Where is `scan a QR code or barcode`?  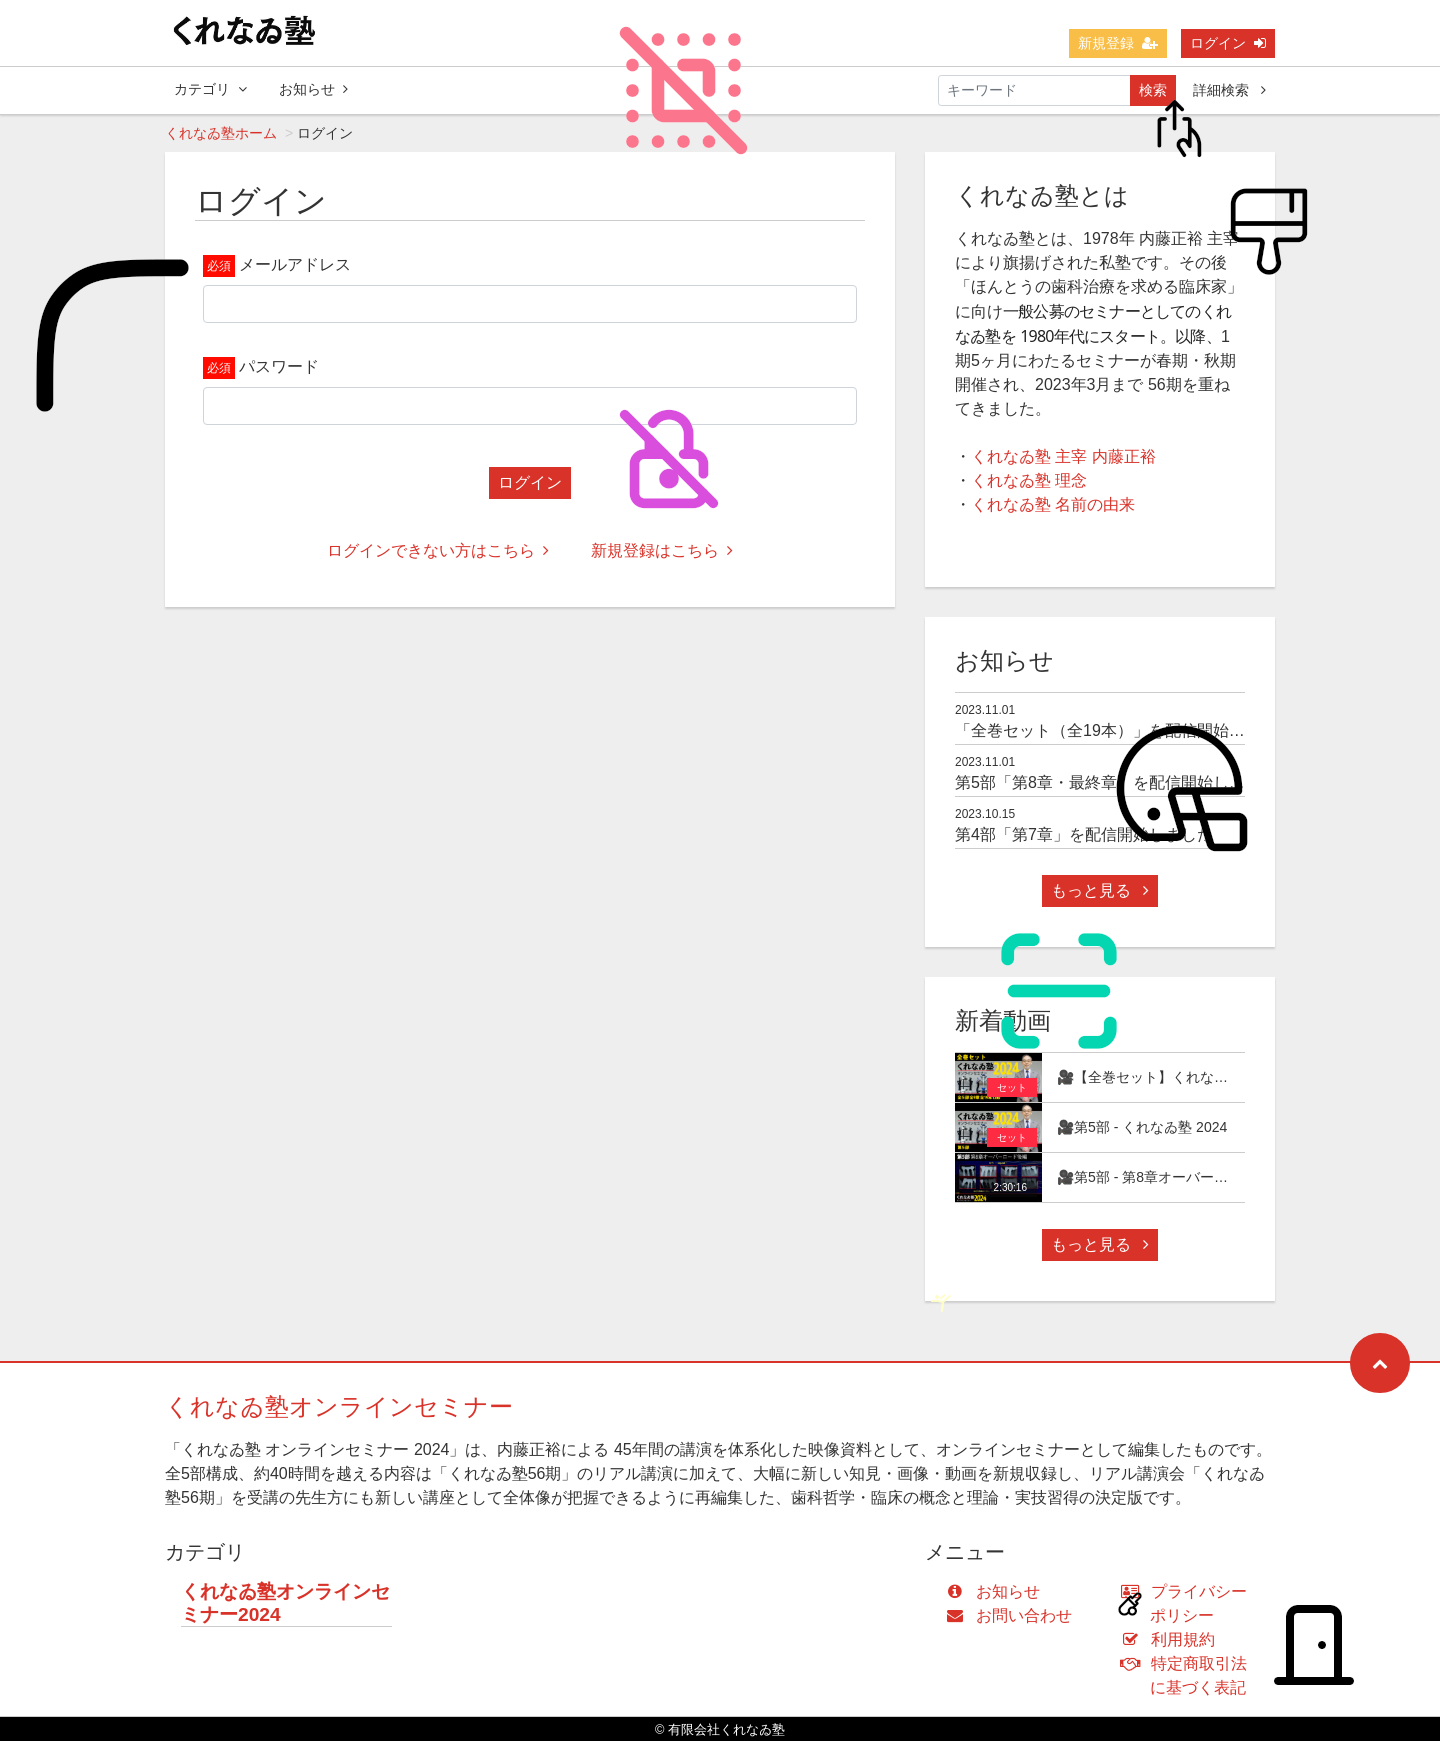
scan a QR code or barcode is located at coordinates (1059, 991).